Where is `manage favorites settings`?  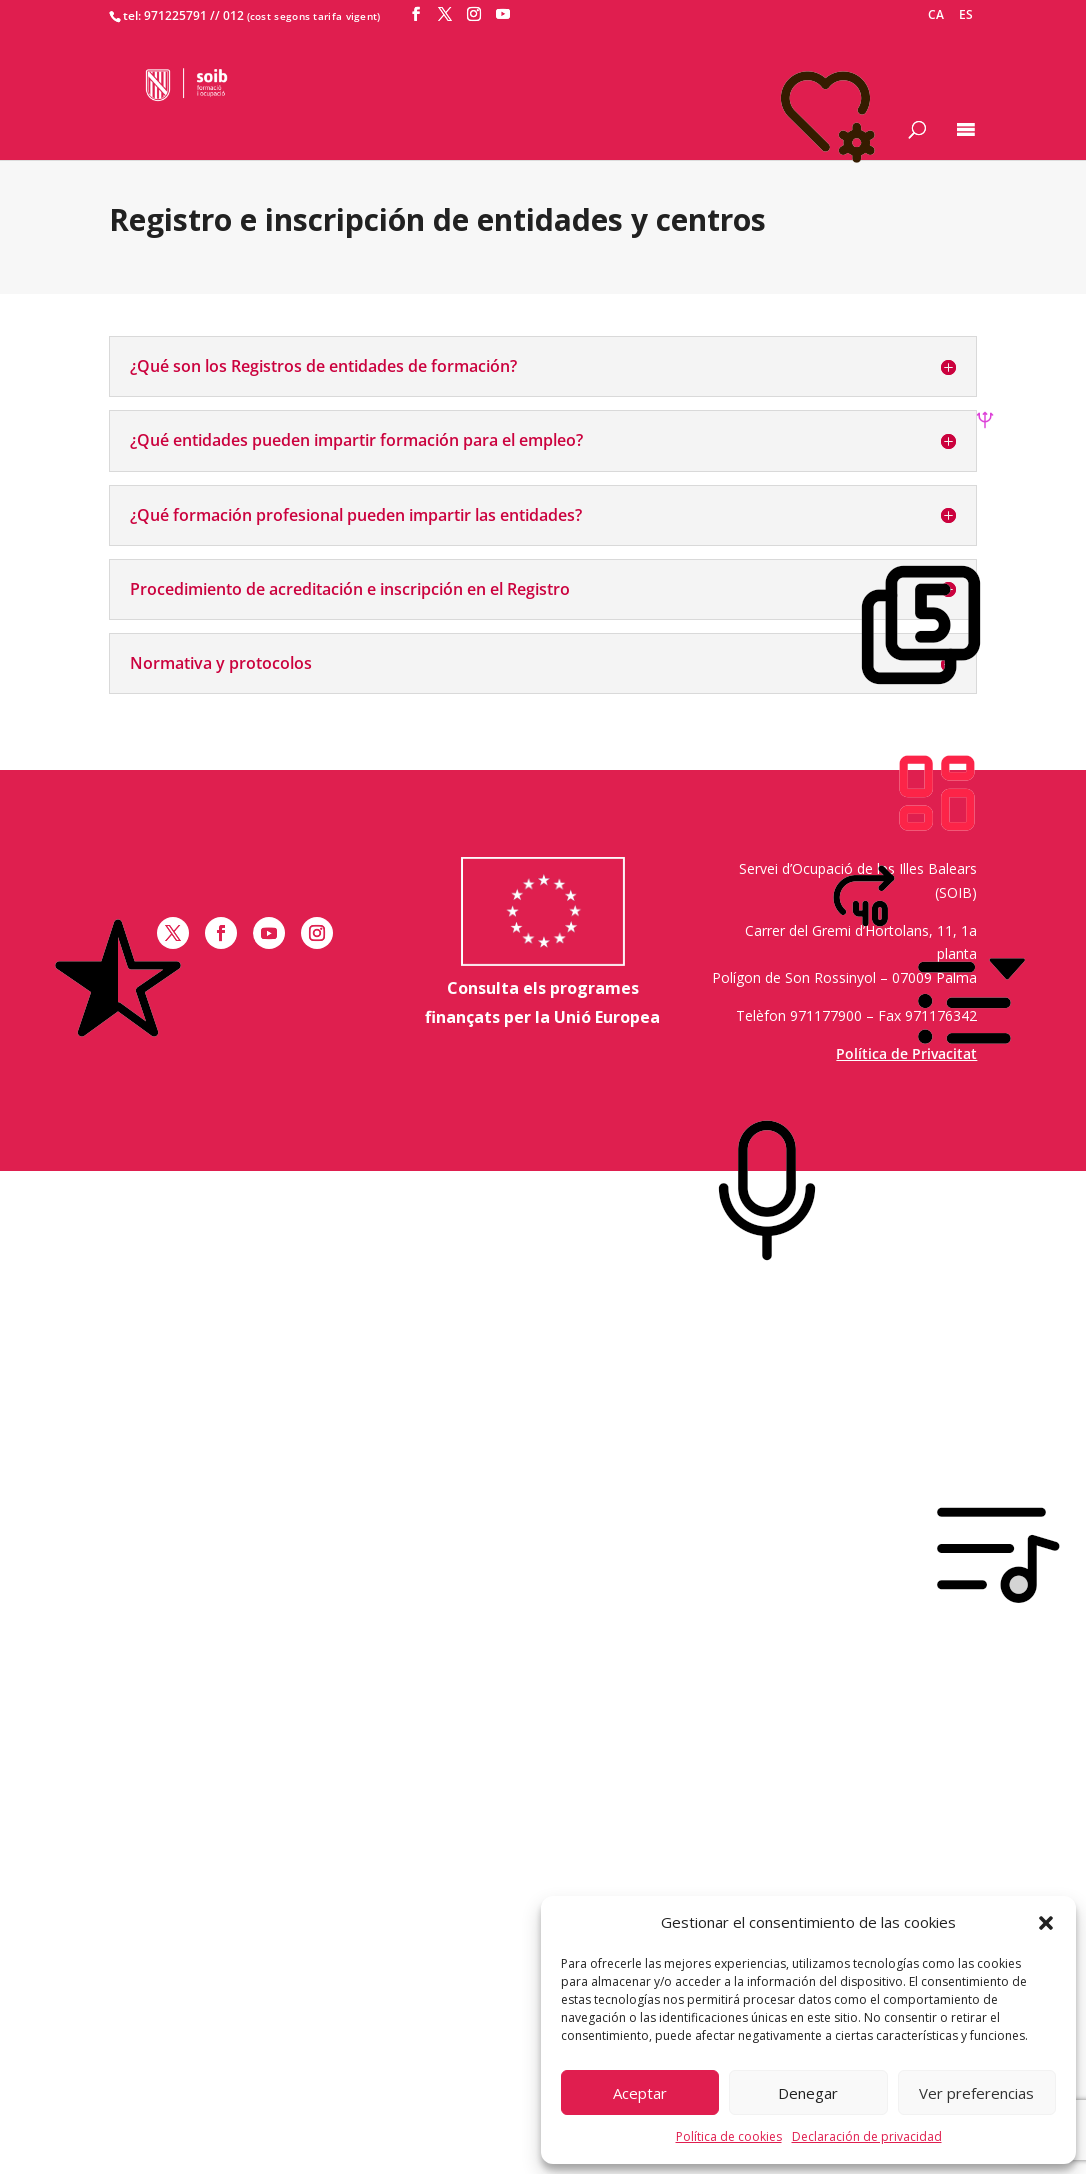
manage favorites settings is located at coordinates (825, 111).